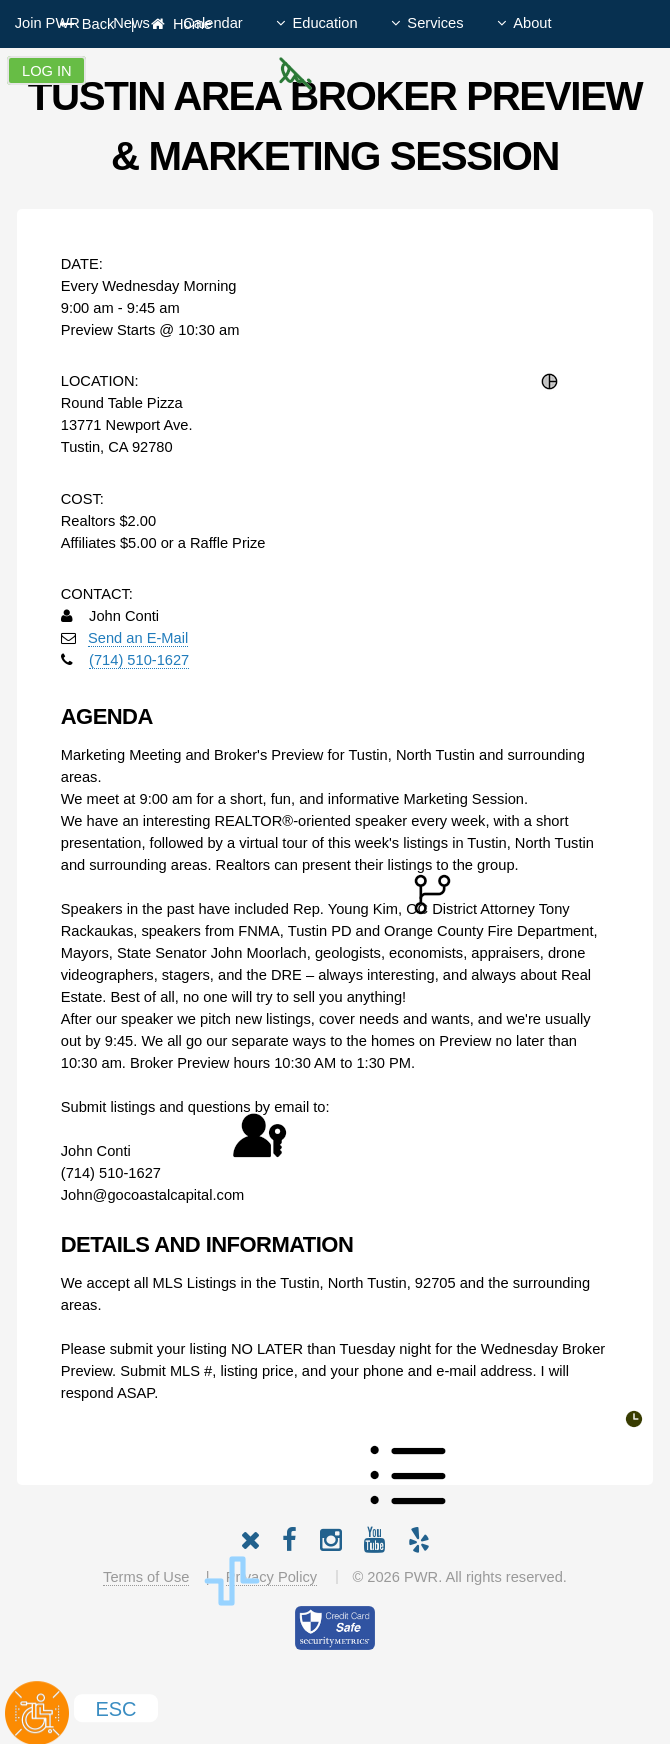 The height and width of the screenshot is (1744, 670). What do you see at coordinates (259, 1136) in the screenshot?
I see `manage passkey authentication for your account` at bounding box center [259, 1136].